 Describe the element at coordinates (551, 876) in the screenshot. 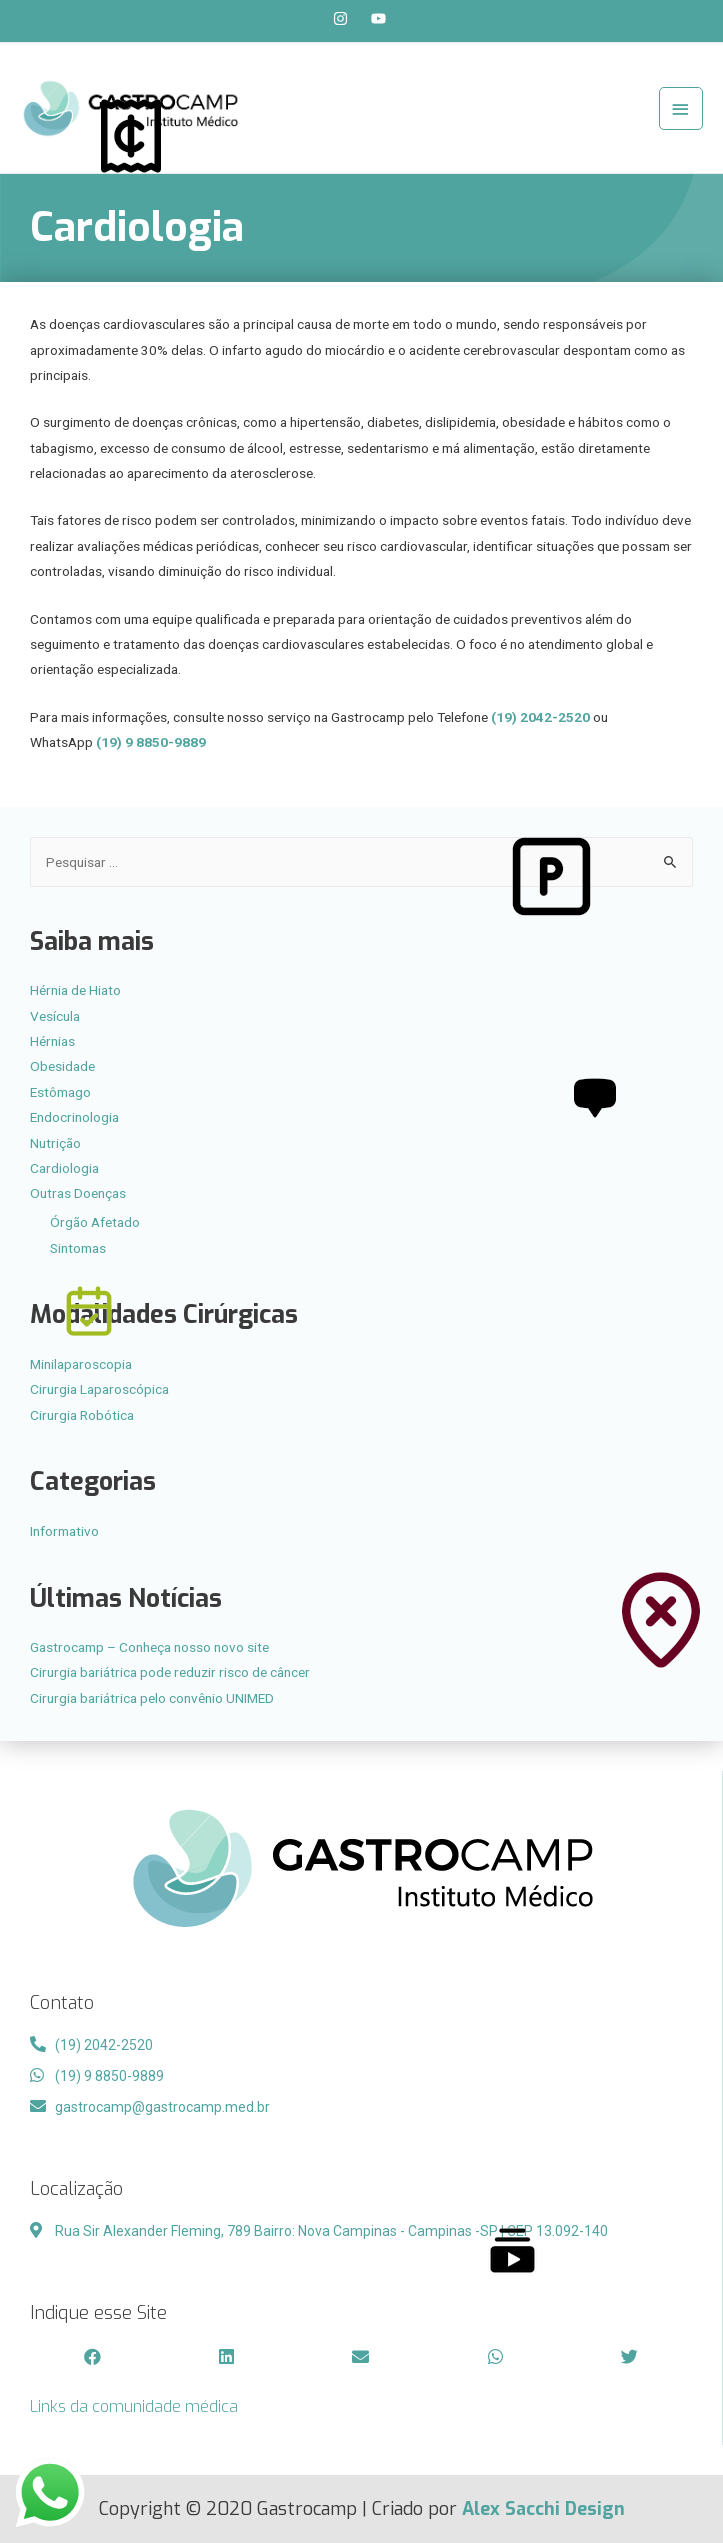

I see `parking location or services` at that location.